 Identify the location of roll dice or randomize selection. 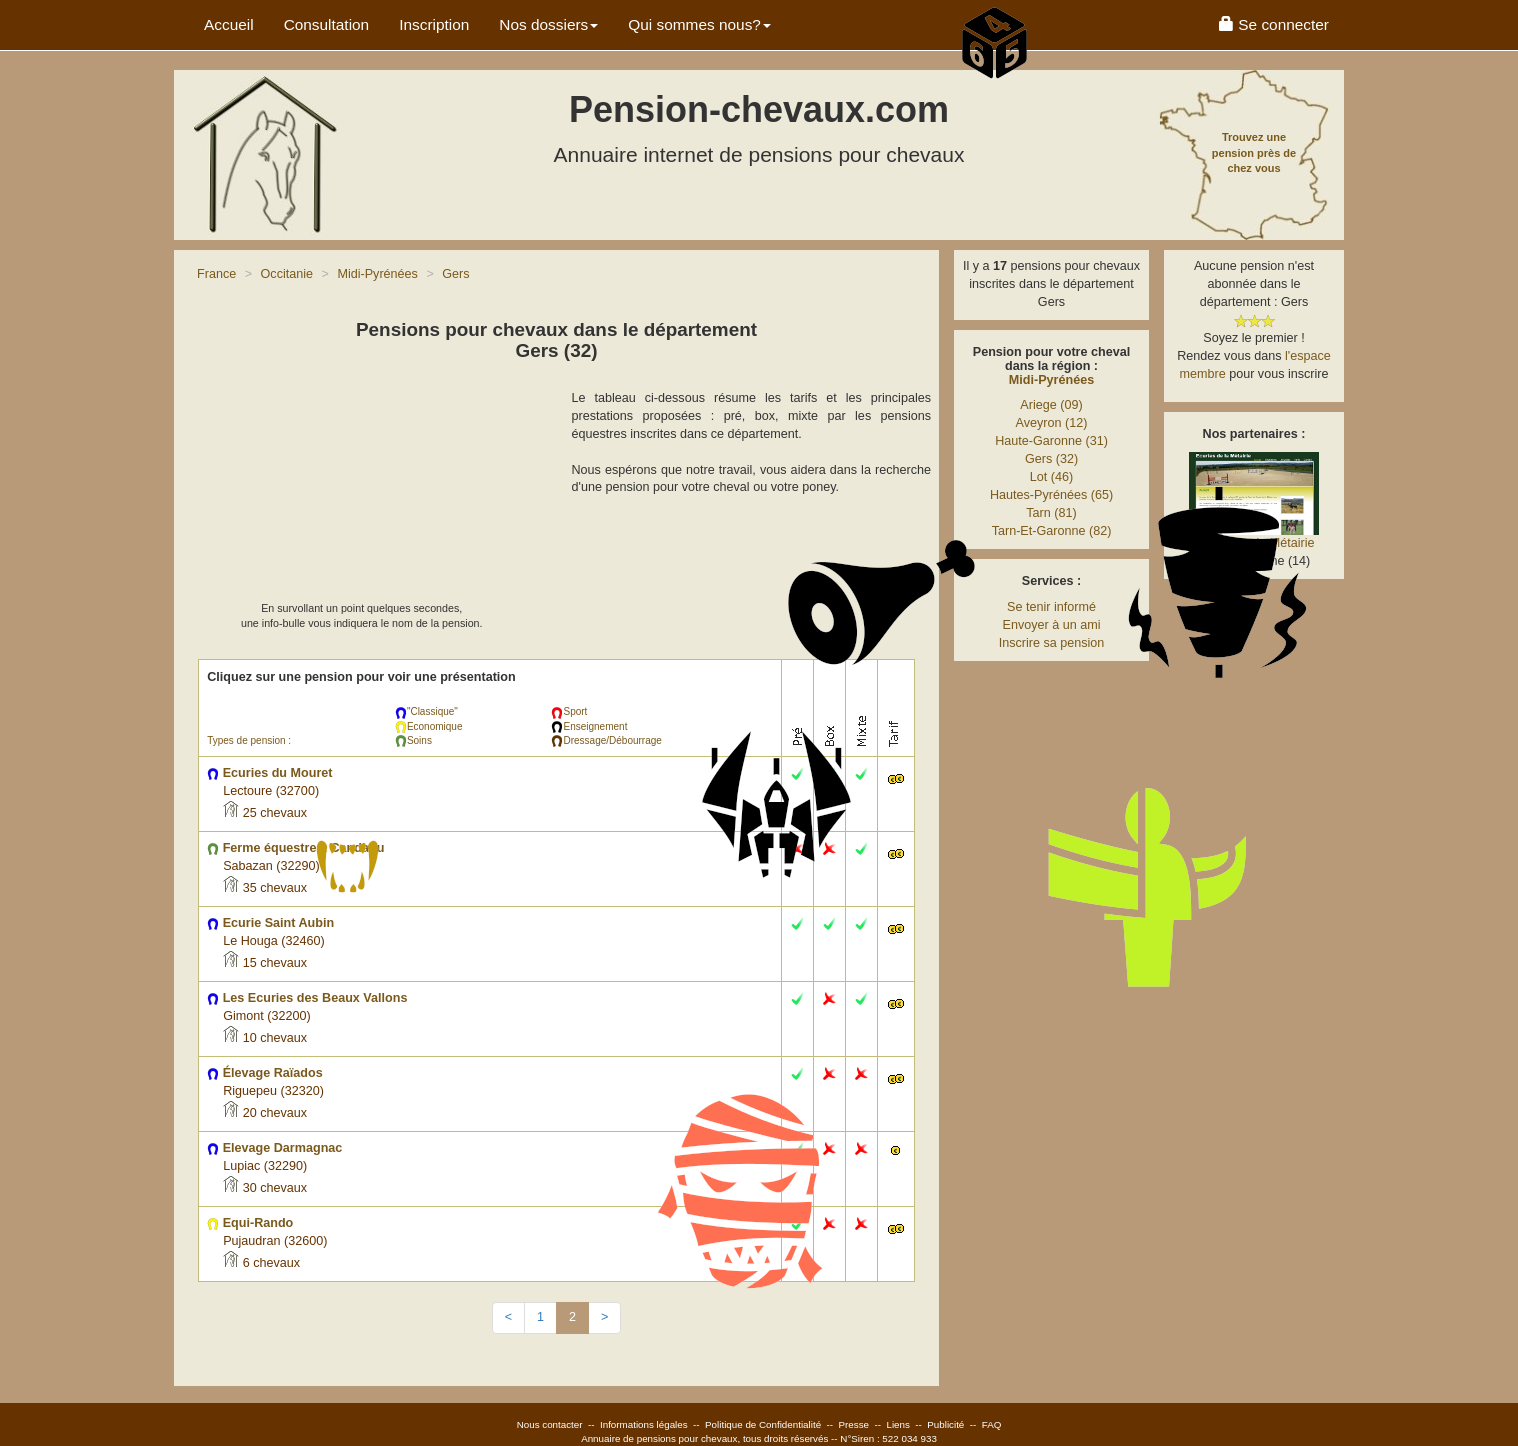
(994, 43).